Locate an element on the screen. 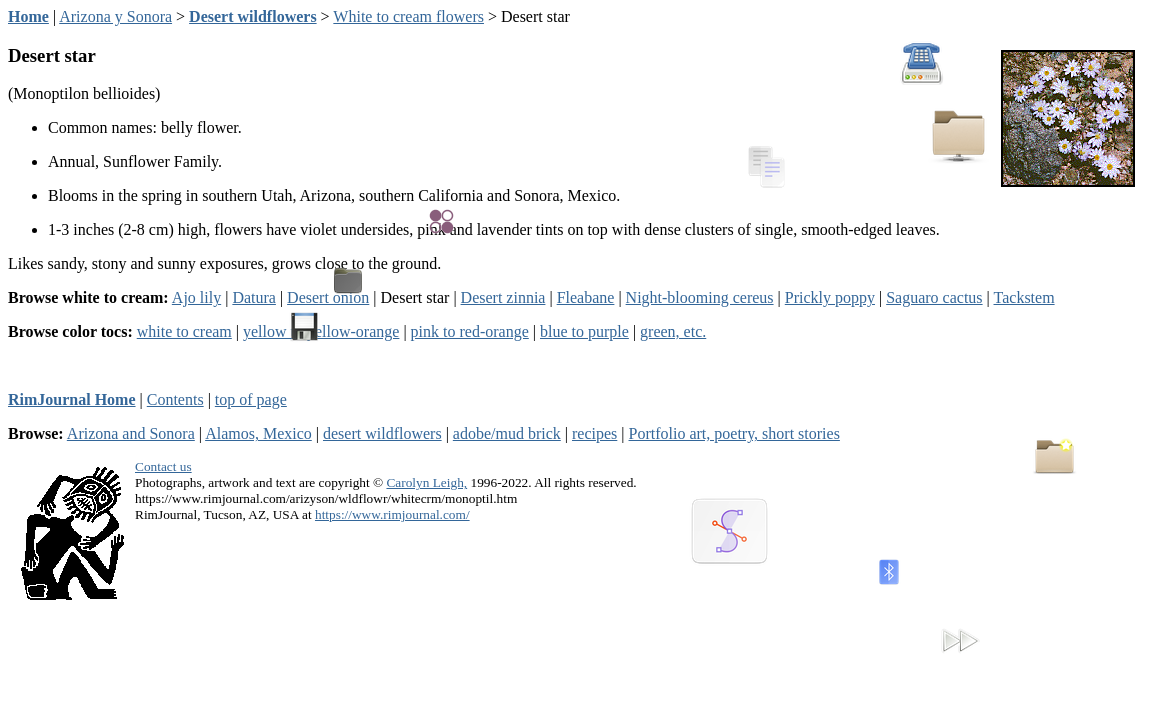 The height and width of the screenshot is (720, 1151). launch the reversi board game app is located at coordinates (441, 221).